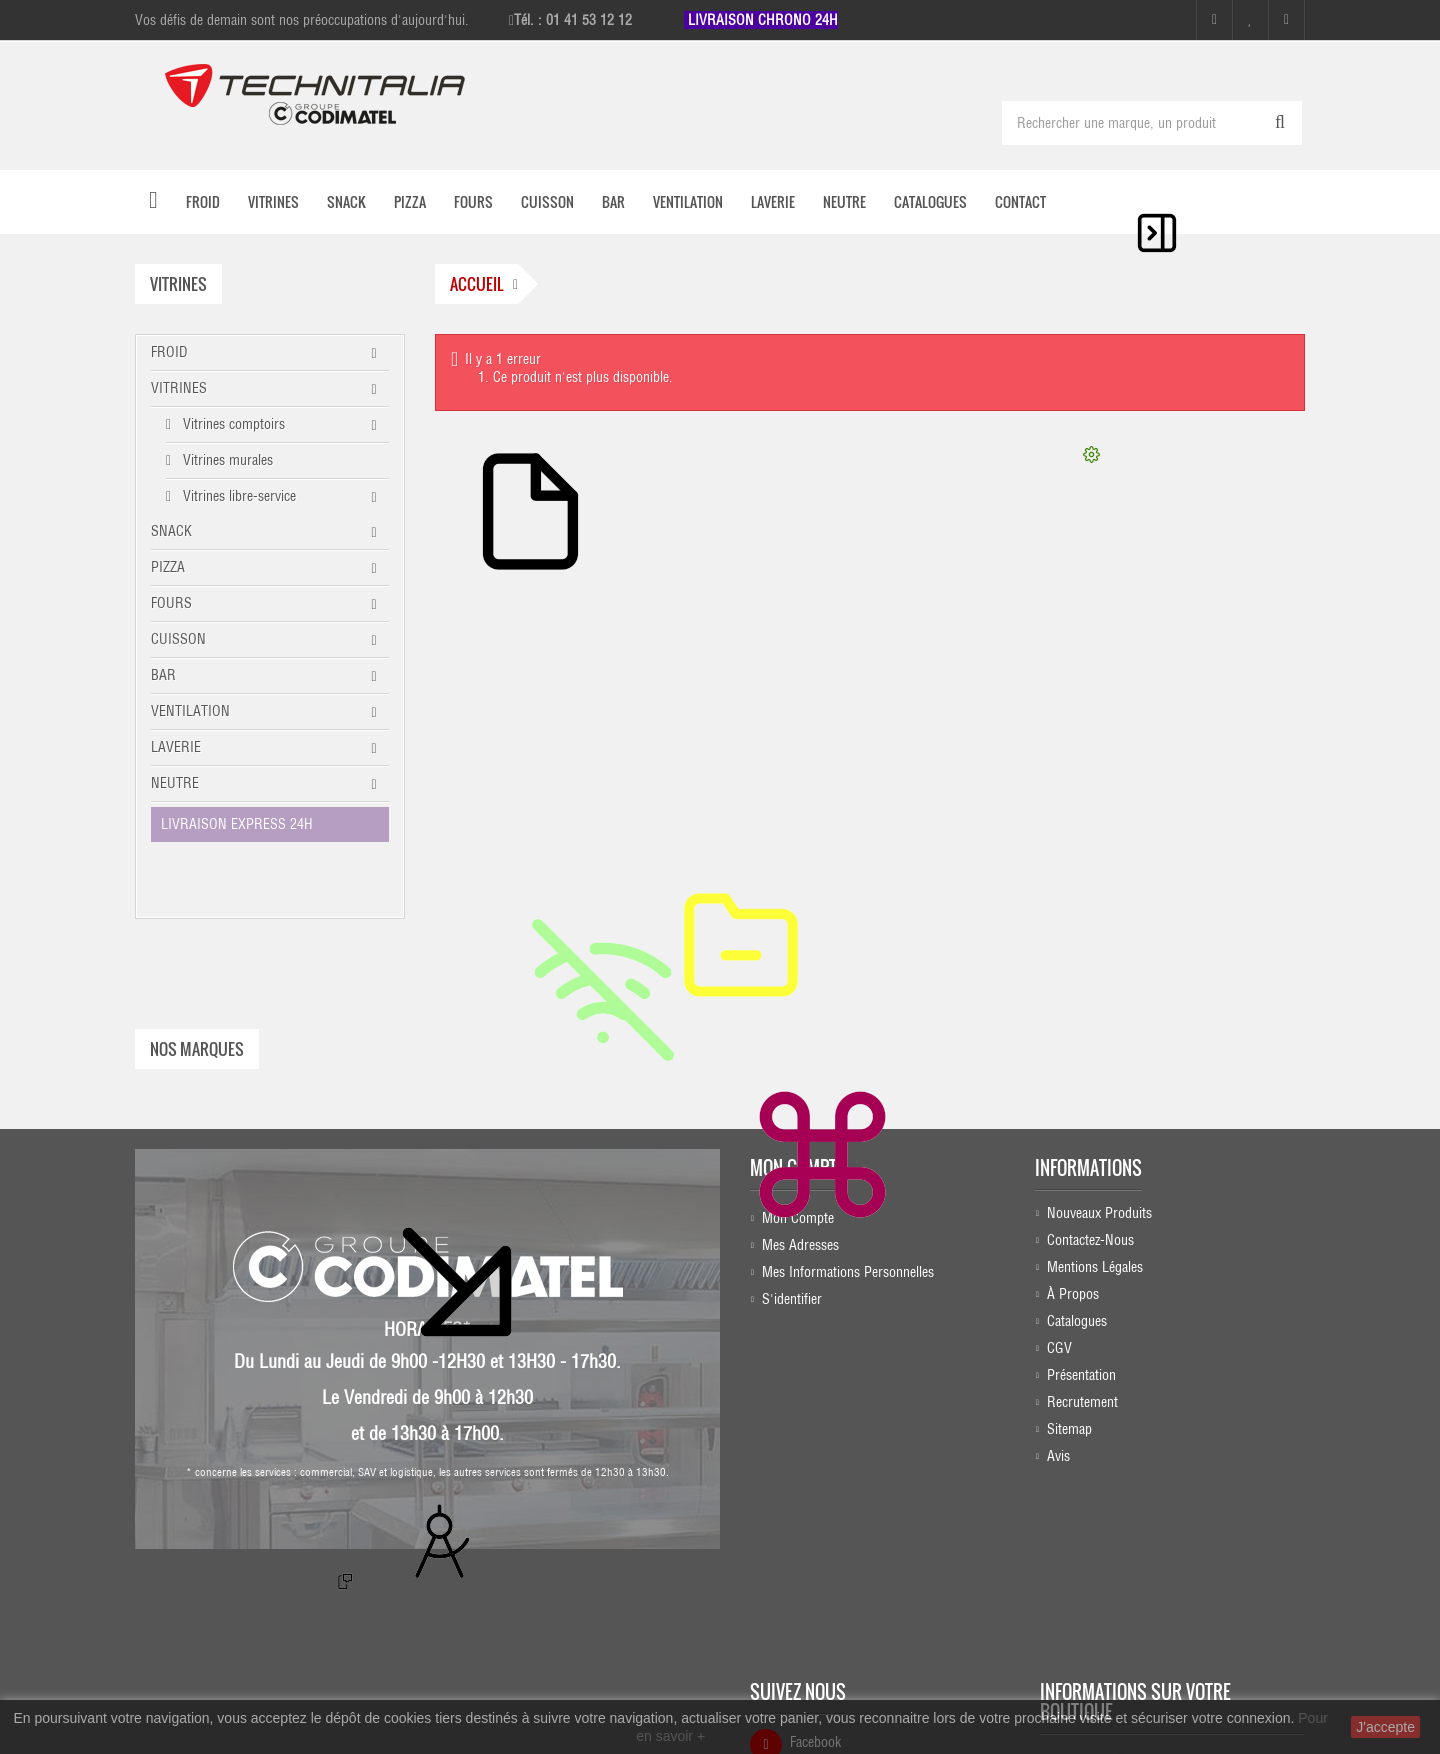 The image size is (1440, 1754). I want to click on view messages on your mobile device, so click(344, 1581).